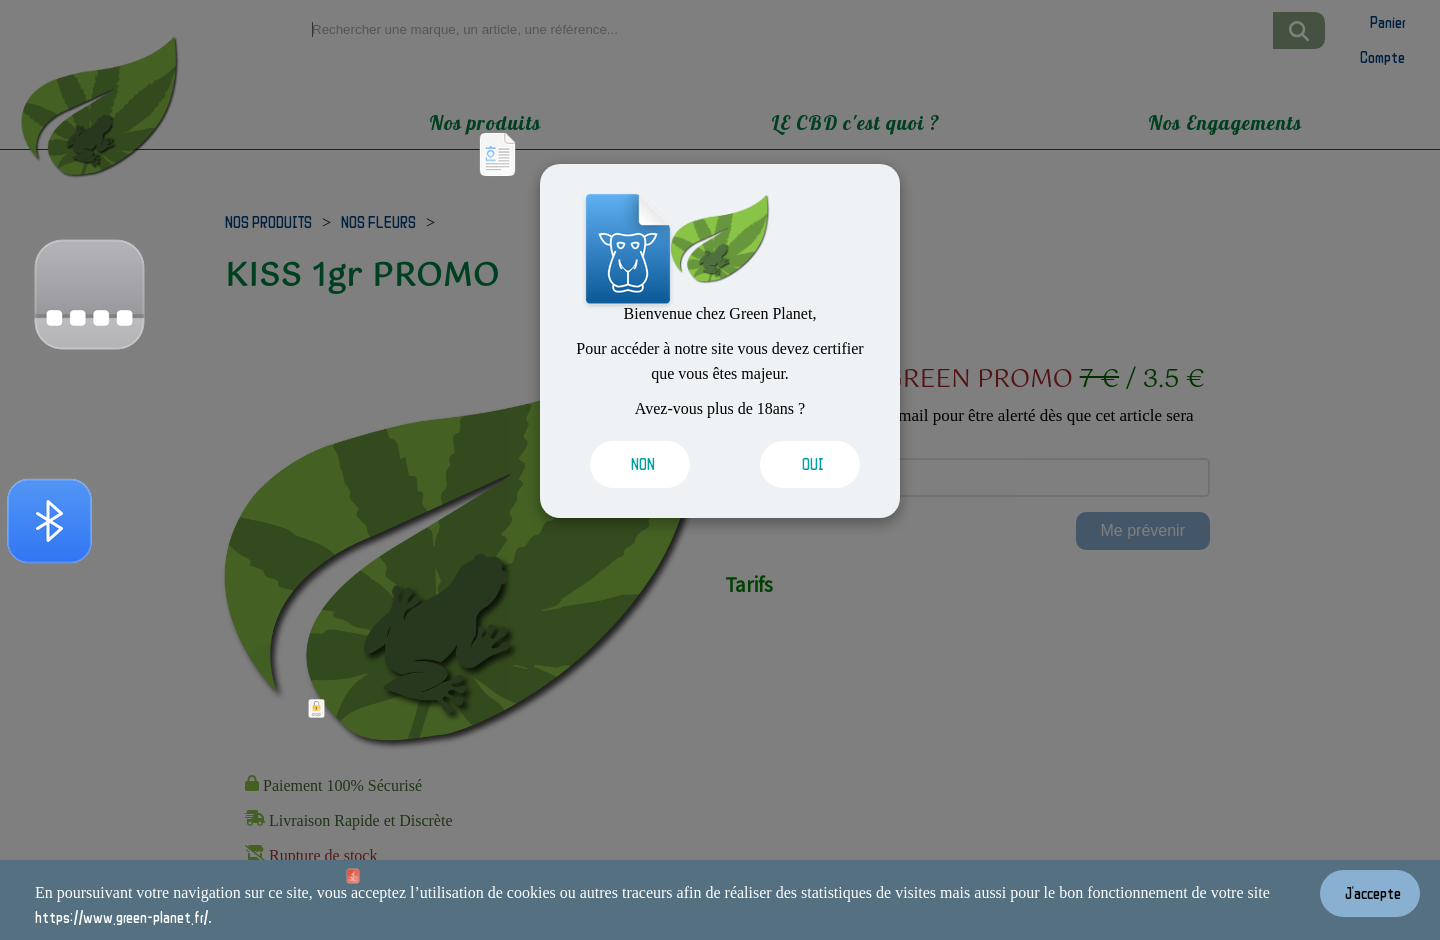 This screenshot has width=1440, height=940. Describe the element at coordinates (353, 876) in the screenshot. I see `indicates a java source code file` at that location.